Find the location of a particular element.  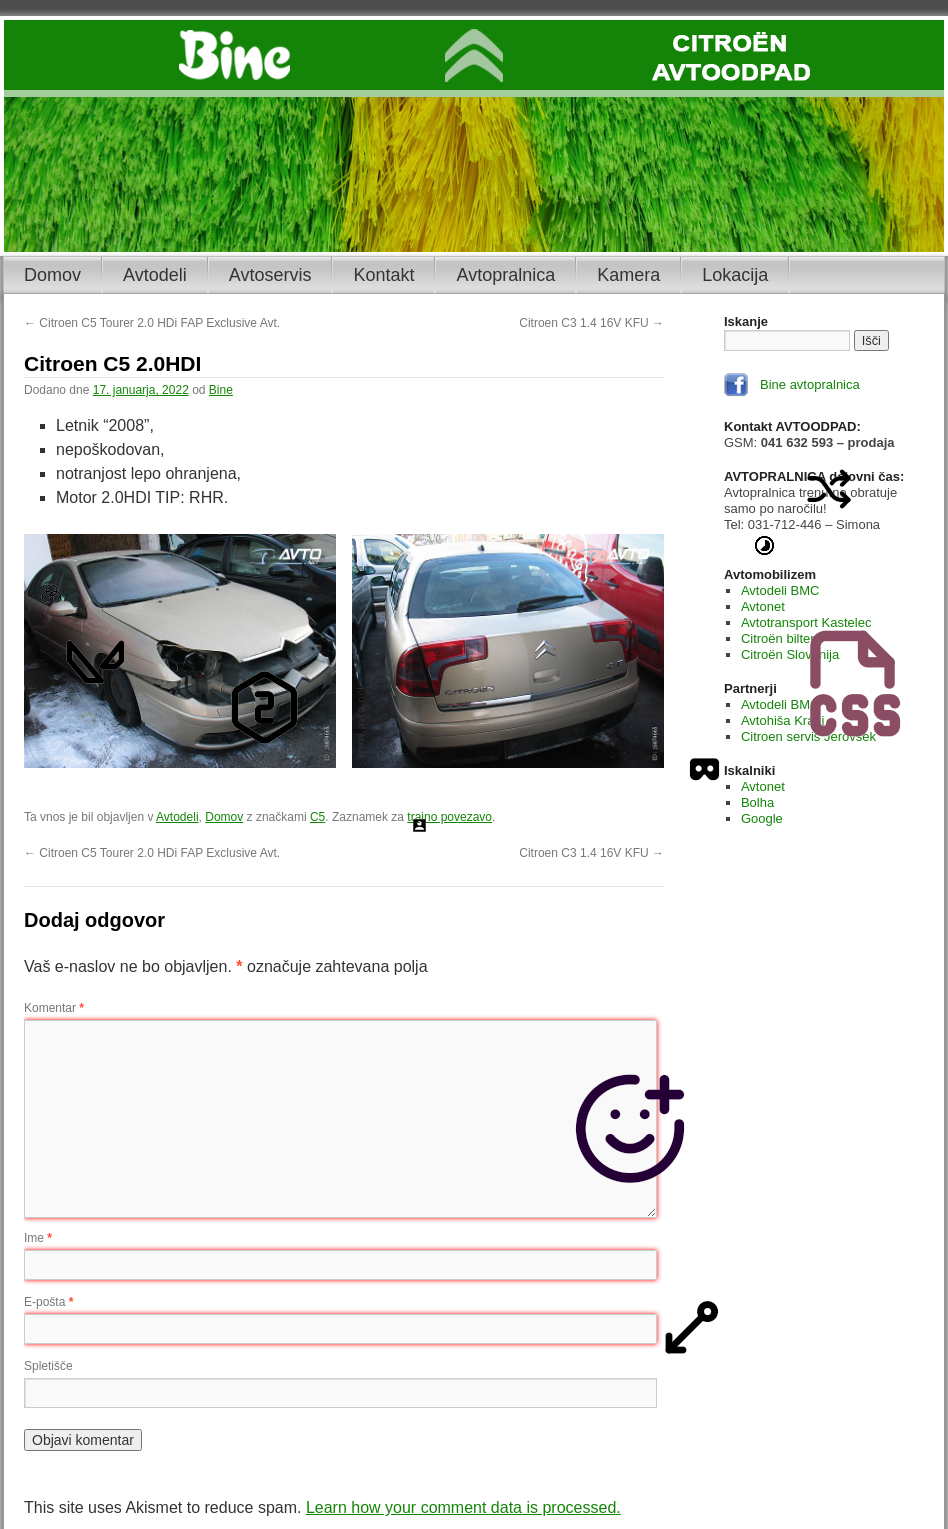

step 2 in a multi-step process is located at coordinates (264, 707).